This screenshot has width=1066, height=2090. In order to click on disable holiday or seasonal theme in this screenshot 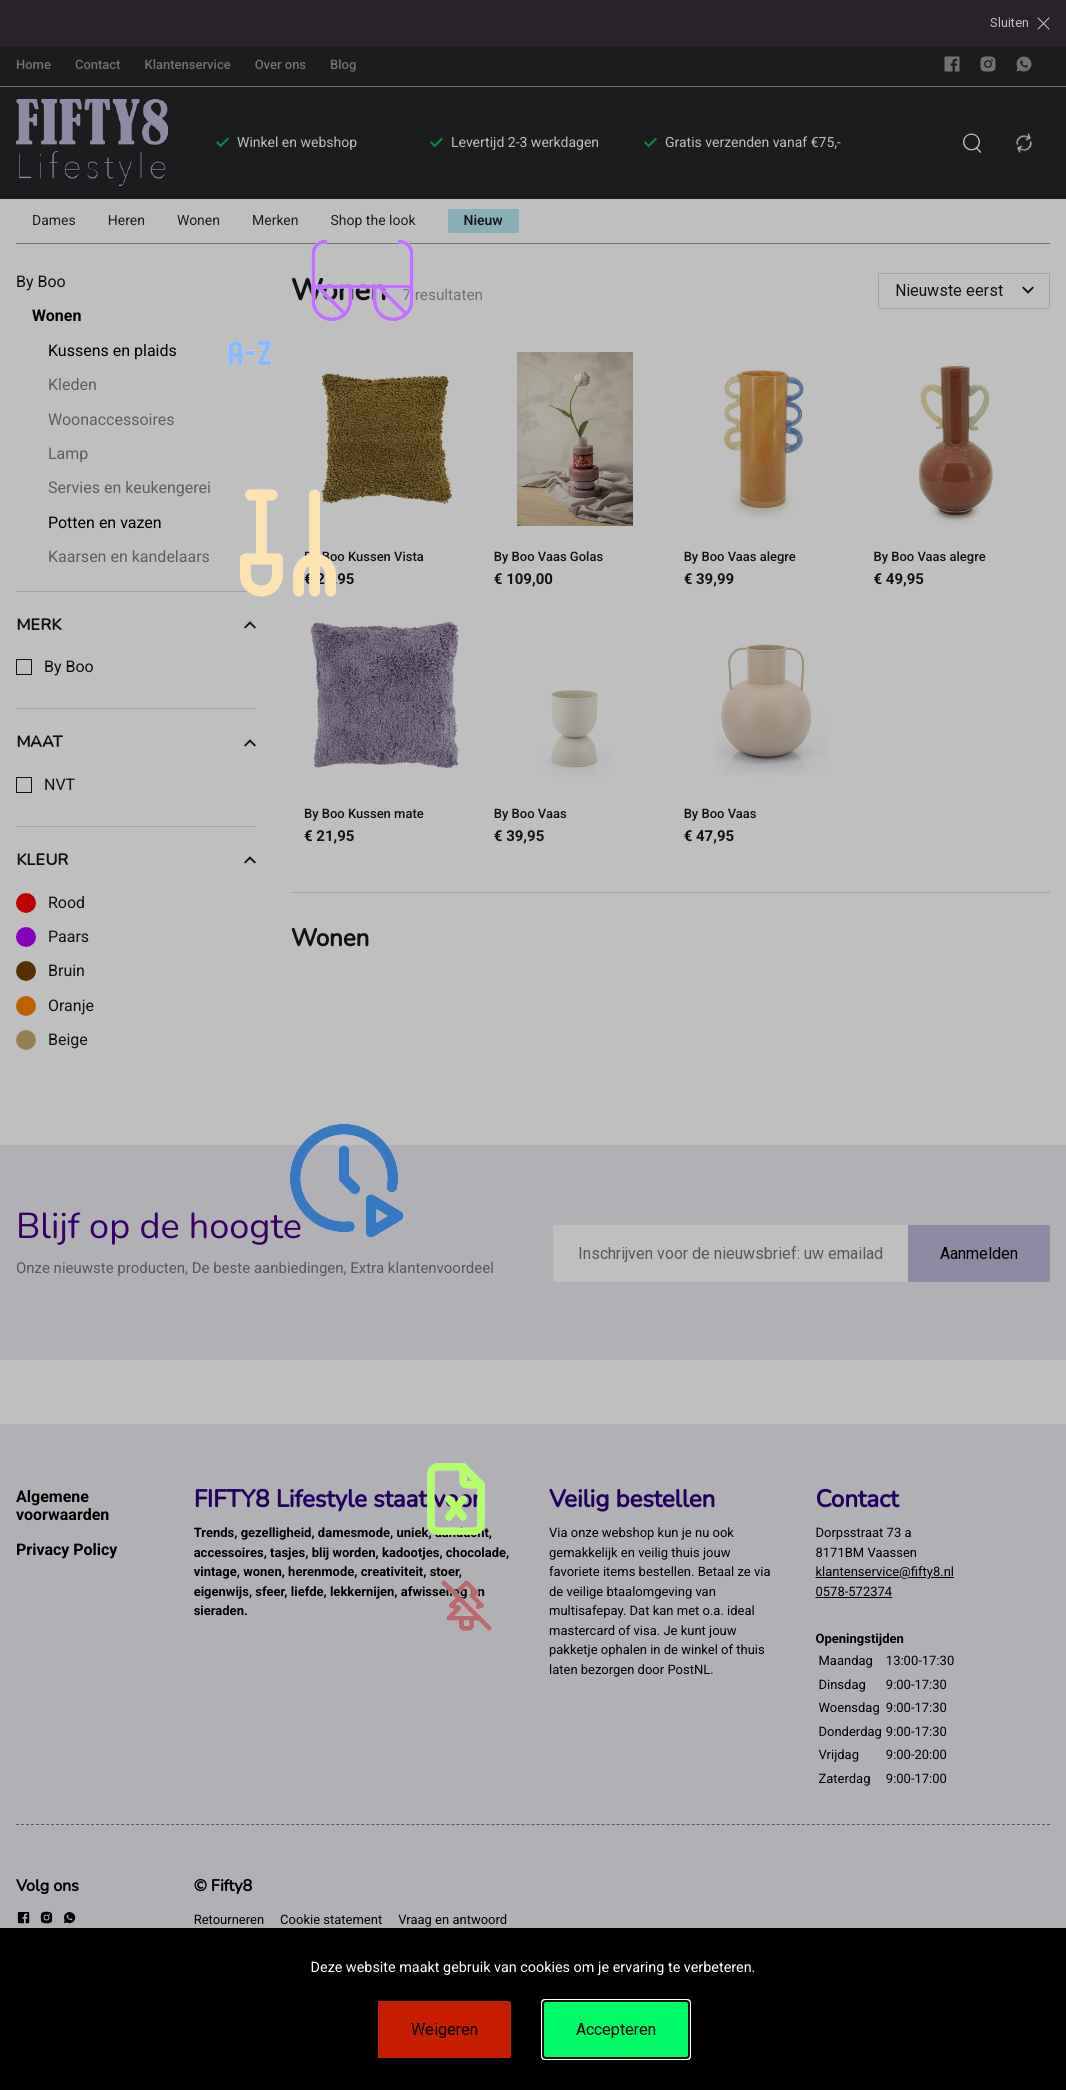, I will do `click(466, 1605)`.